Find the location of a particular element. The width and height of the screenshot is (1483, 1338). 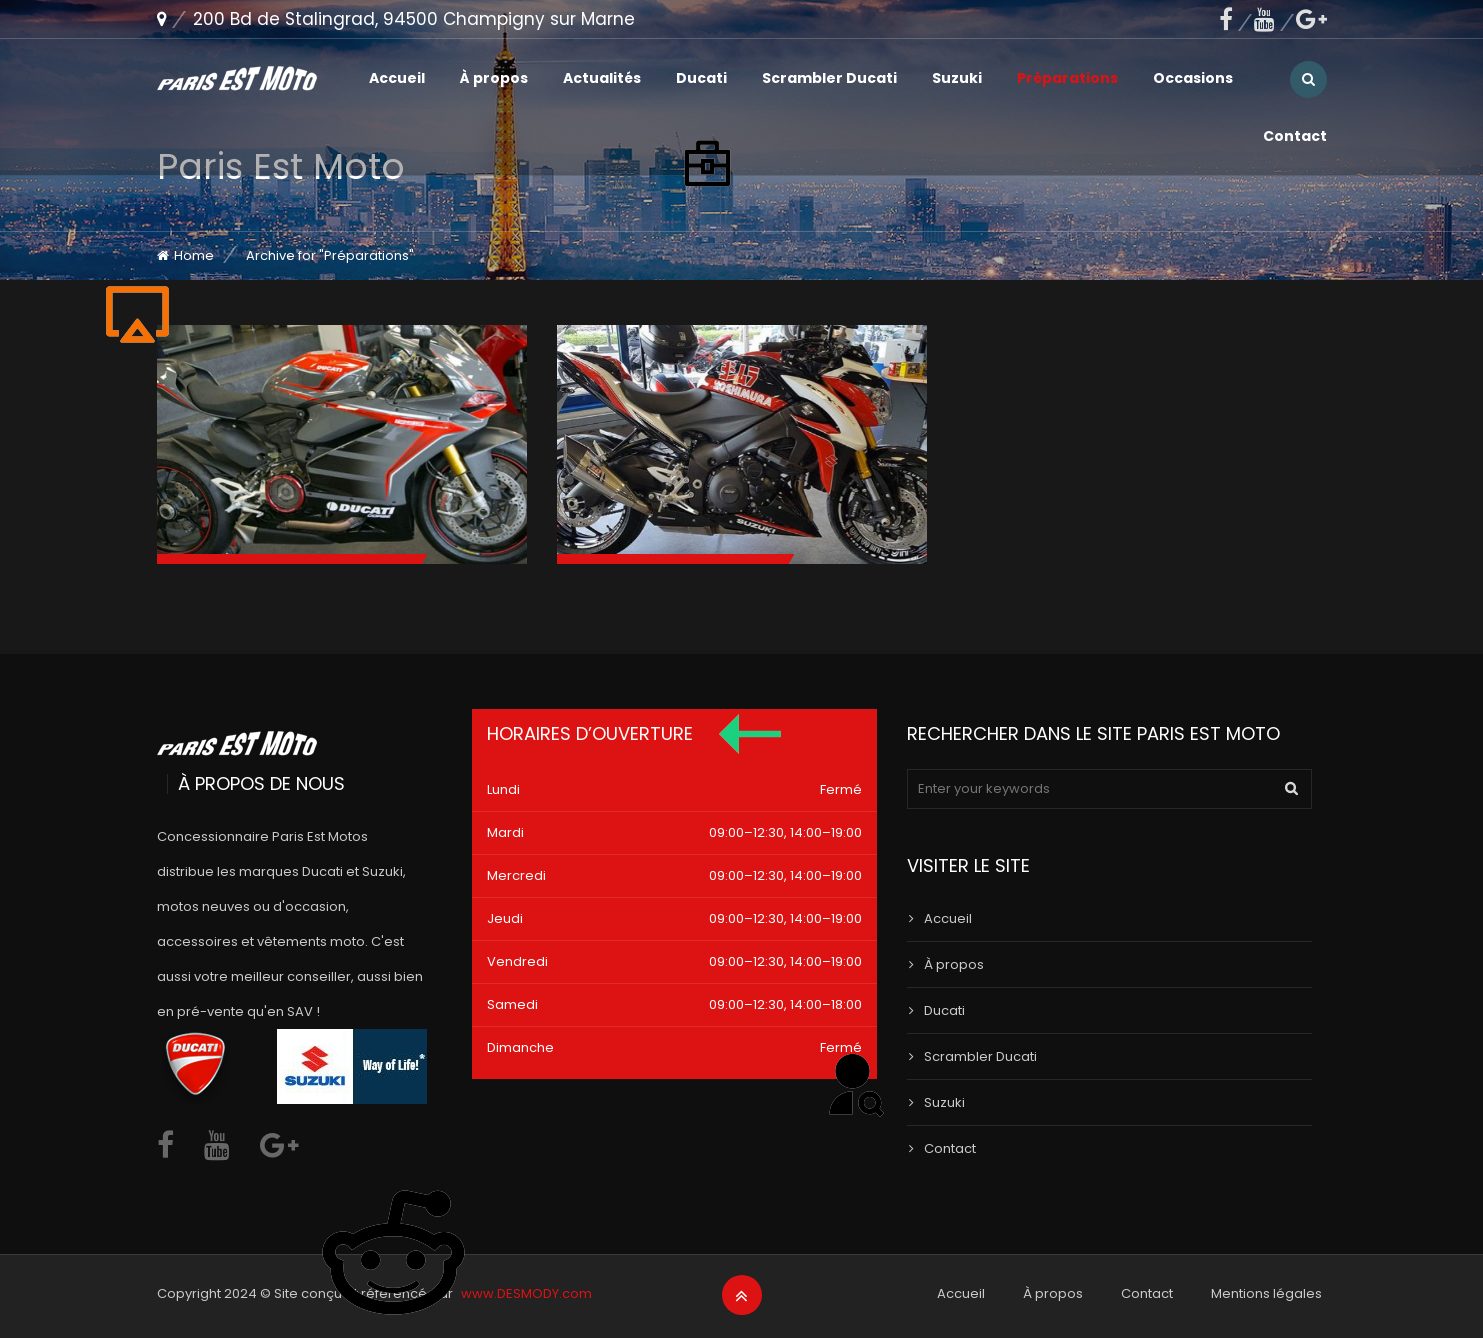

open the Reddit app is located at coordinates (393, 1250).